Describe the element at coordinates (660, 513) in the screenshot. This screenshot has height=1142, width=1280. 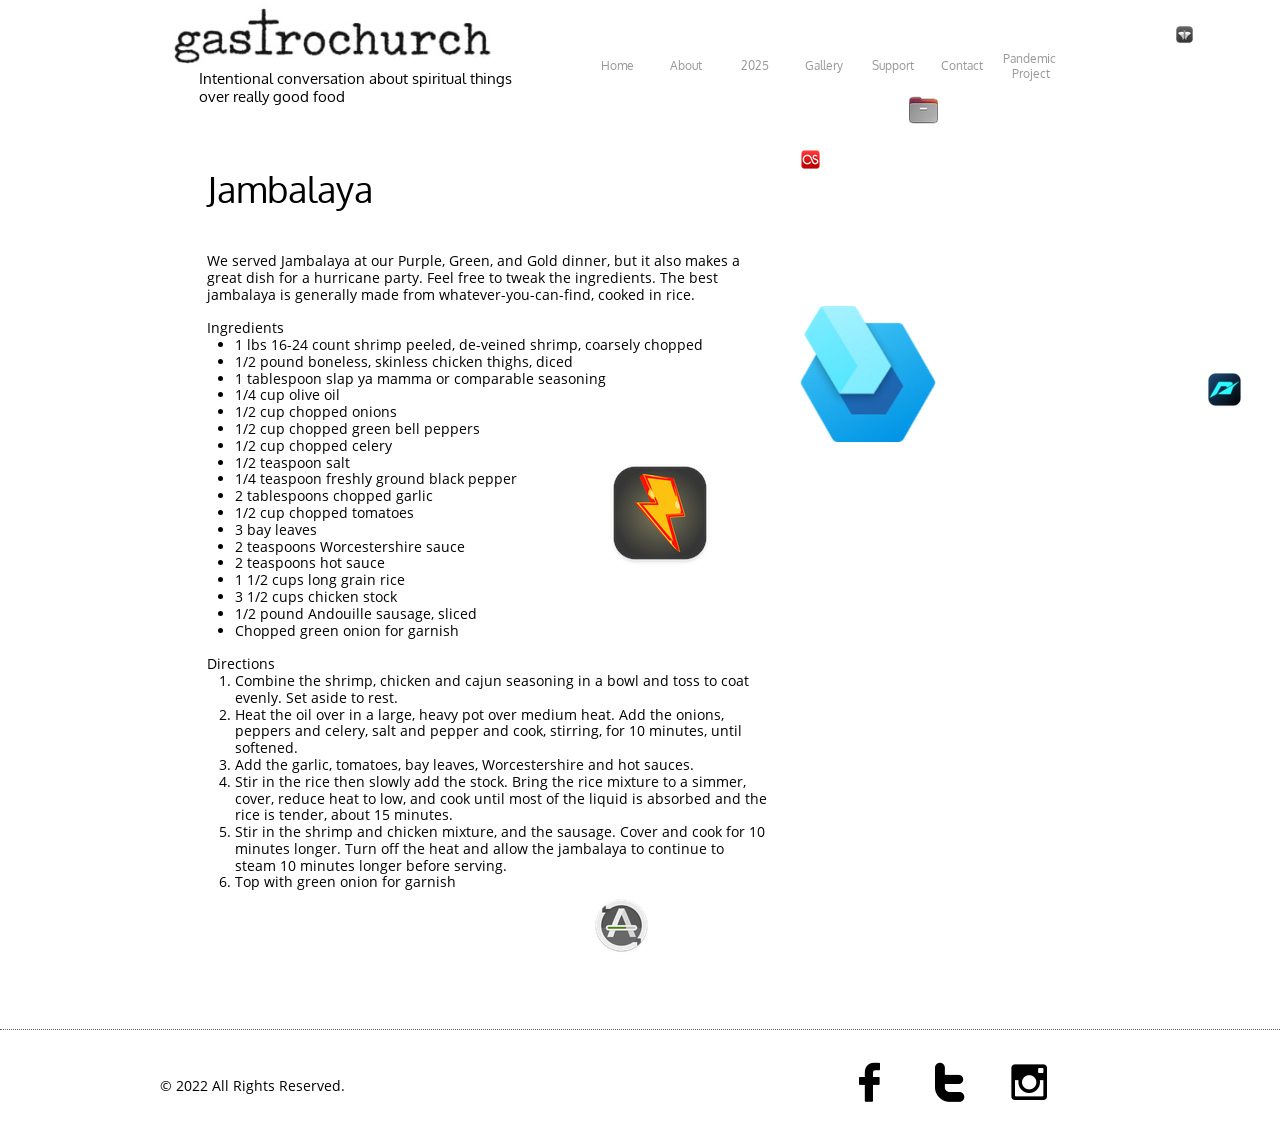
I see `launch rvgl racing game` at that location.